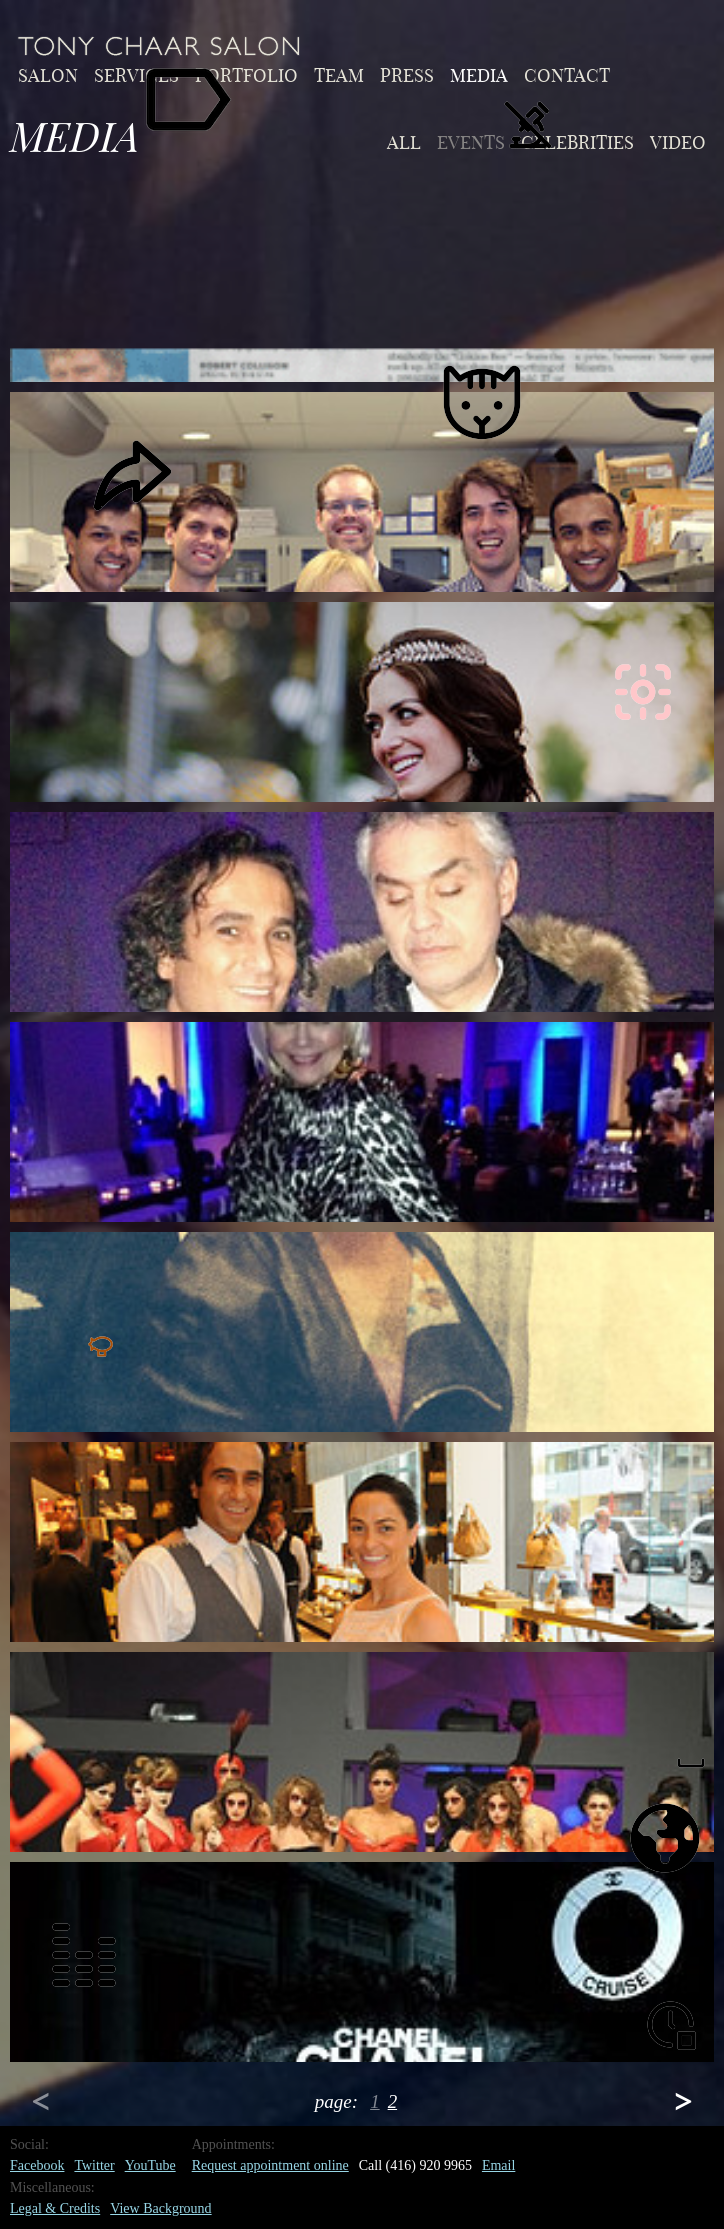 Image resolution: width=724 pixels, height=2229 pixels. Describe the element at coordinates (100, 1346) in the screenshot. I see `airship or blimp transportation option` at that location.